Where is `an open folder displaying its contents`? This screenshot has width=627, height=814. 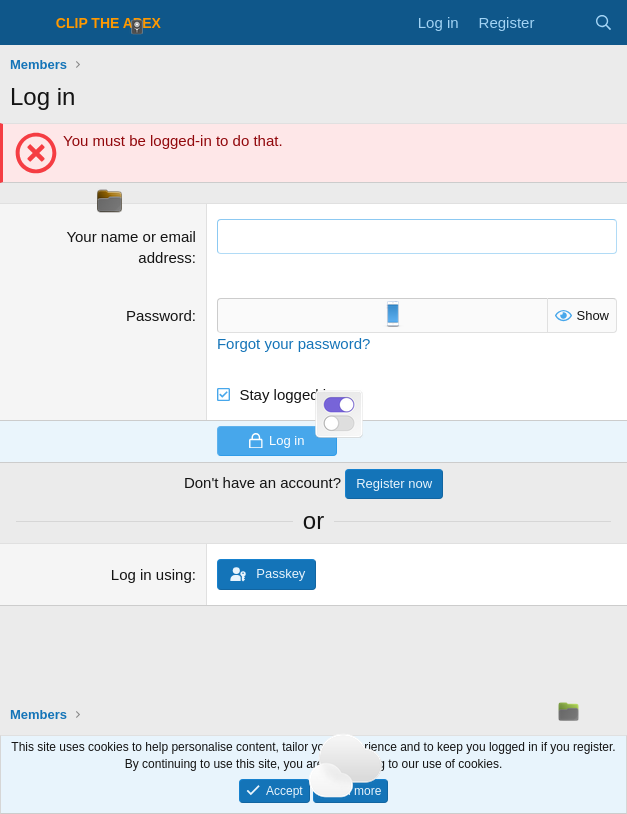 an open folder displaying its contents is located at coordinates (568, 711).